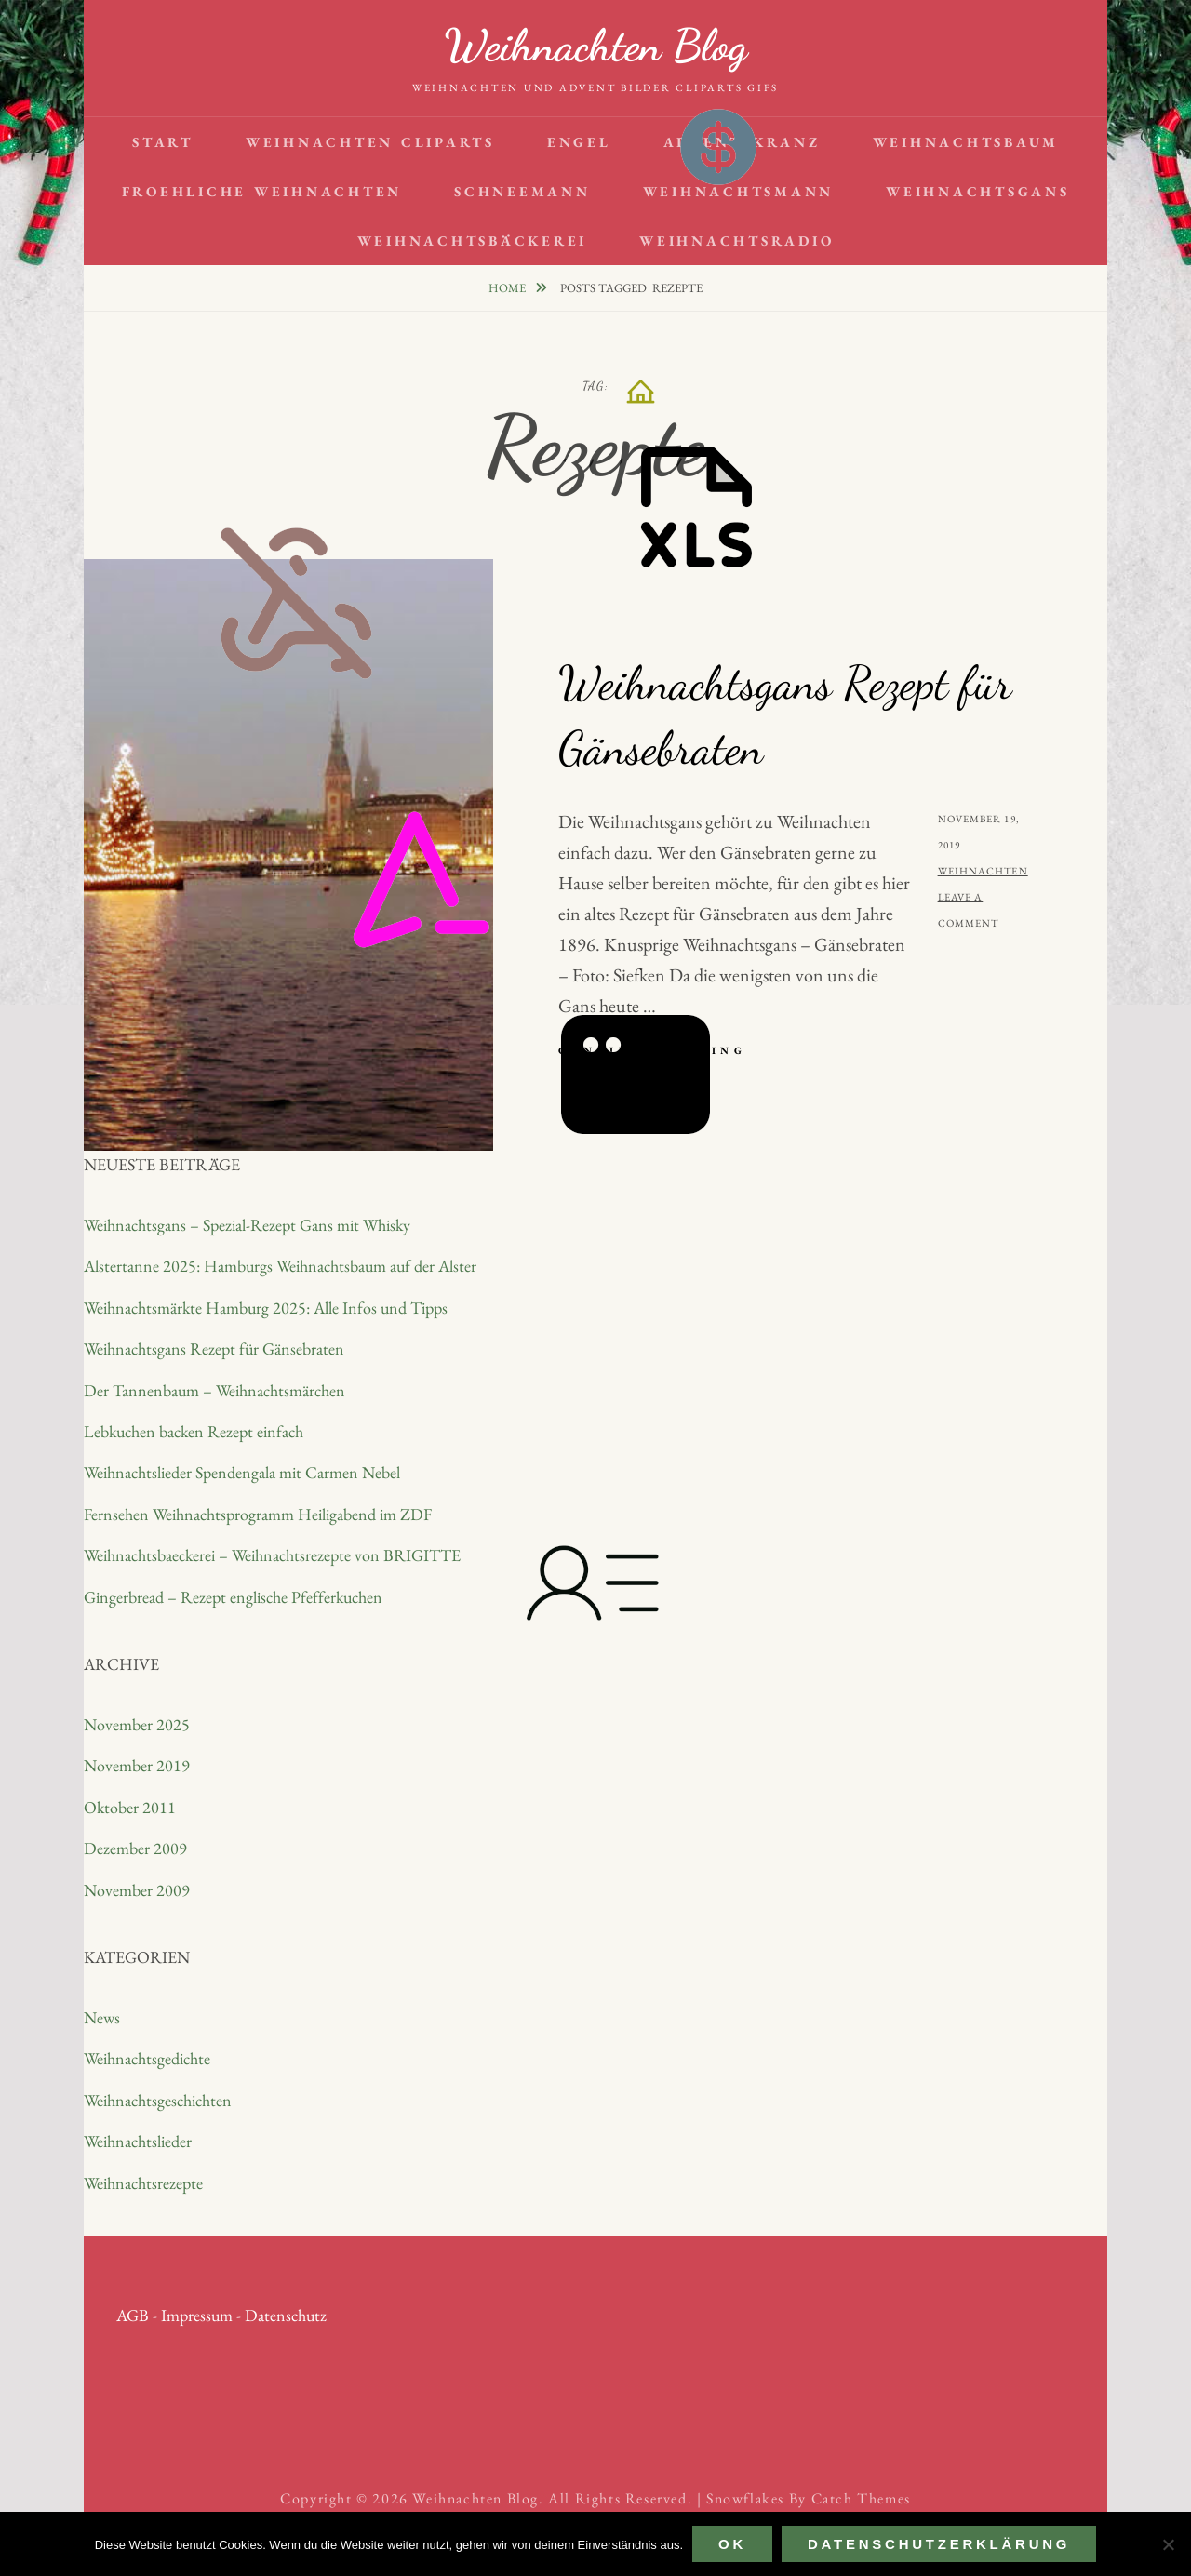 Image resolution: width=1191 pixels, height=2576 pixels. Describe the element at coordinates (296, 603) in the screenshot. I see `webhook integration disabled` at that location.